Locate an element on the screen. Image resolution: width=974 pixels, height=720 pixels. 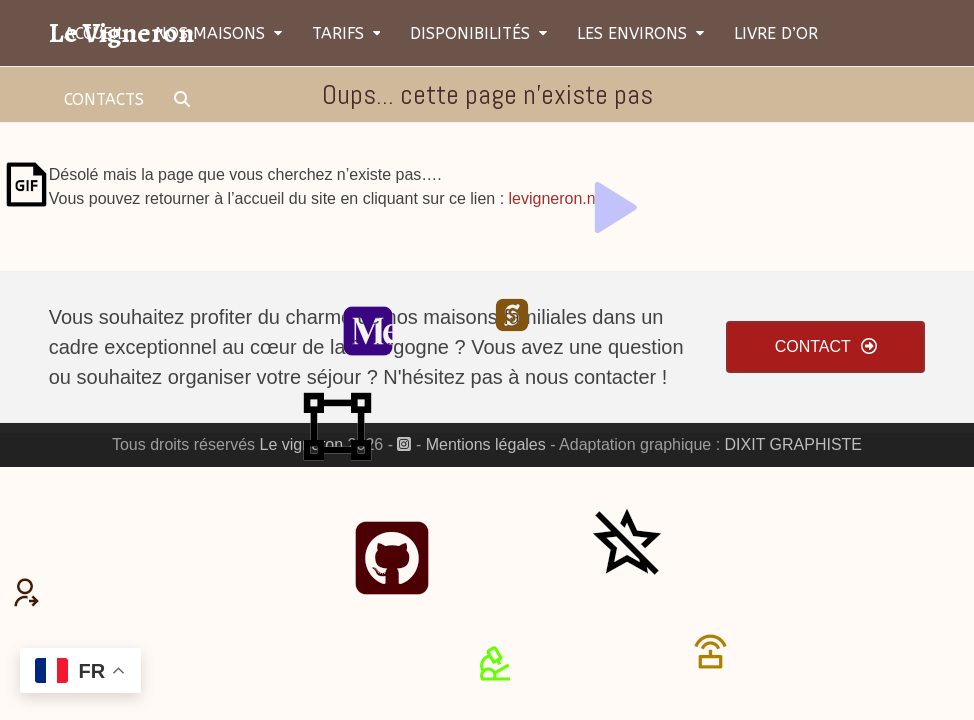
access lab results or diagnostics is located at coordinates (495, 664).